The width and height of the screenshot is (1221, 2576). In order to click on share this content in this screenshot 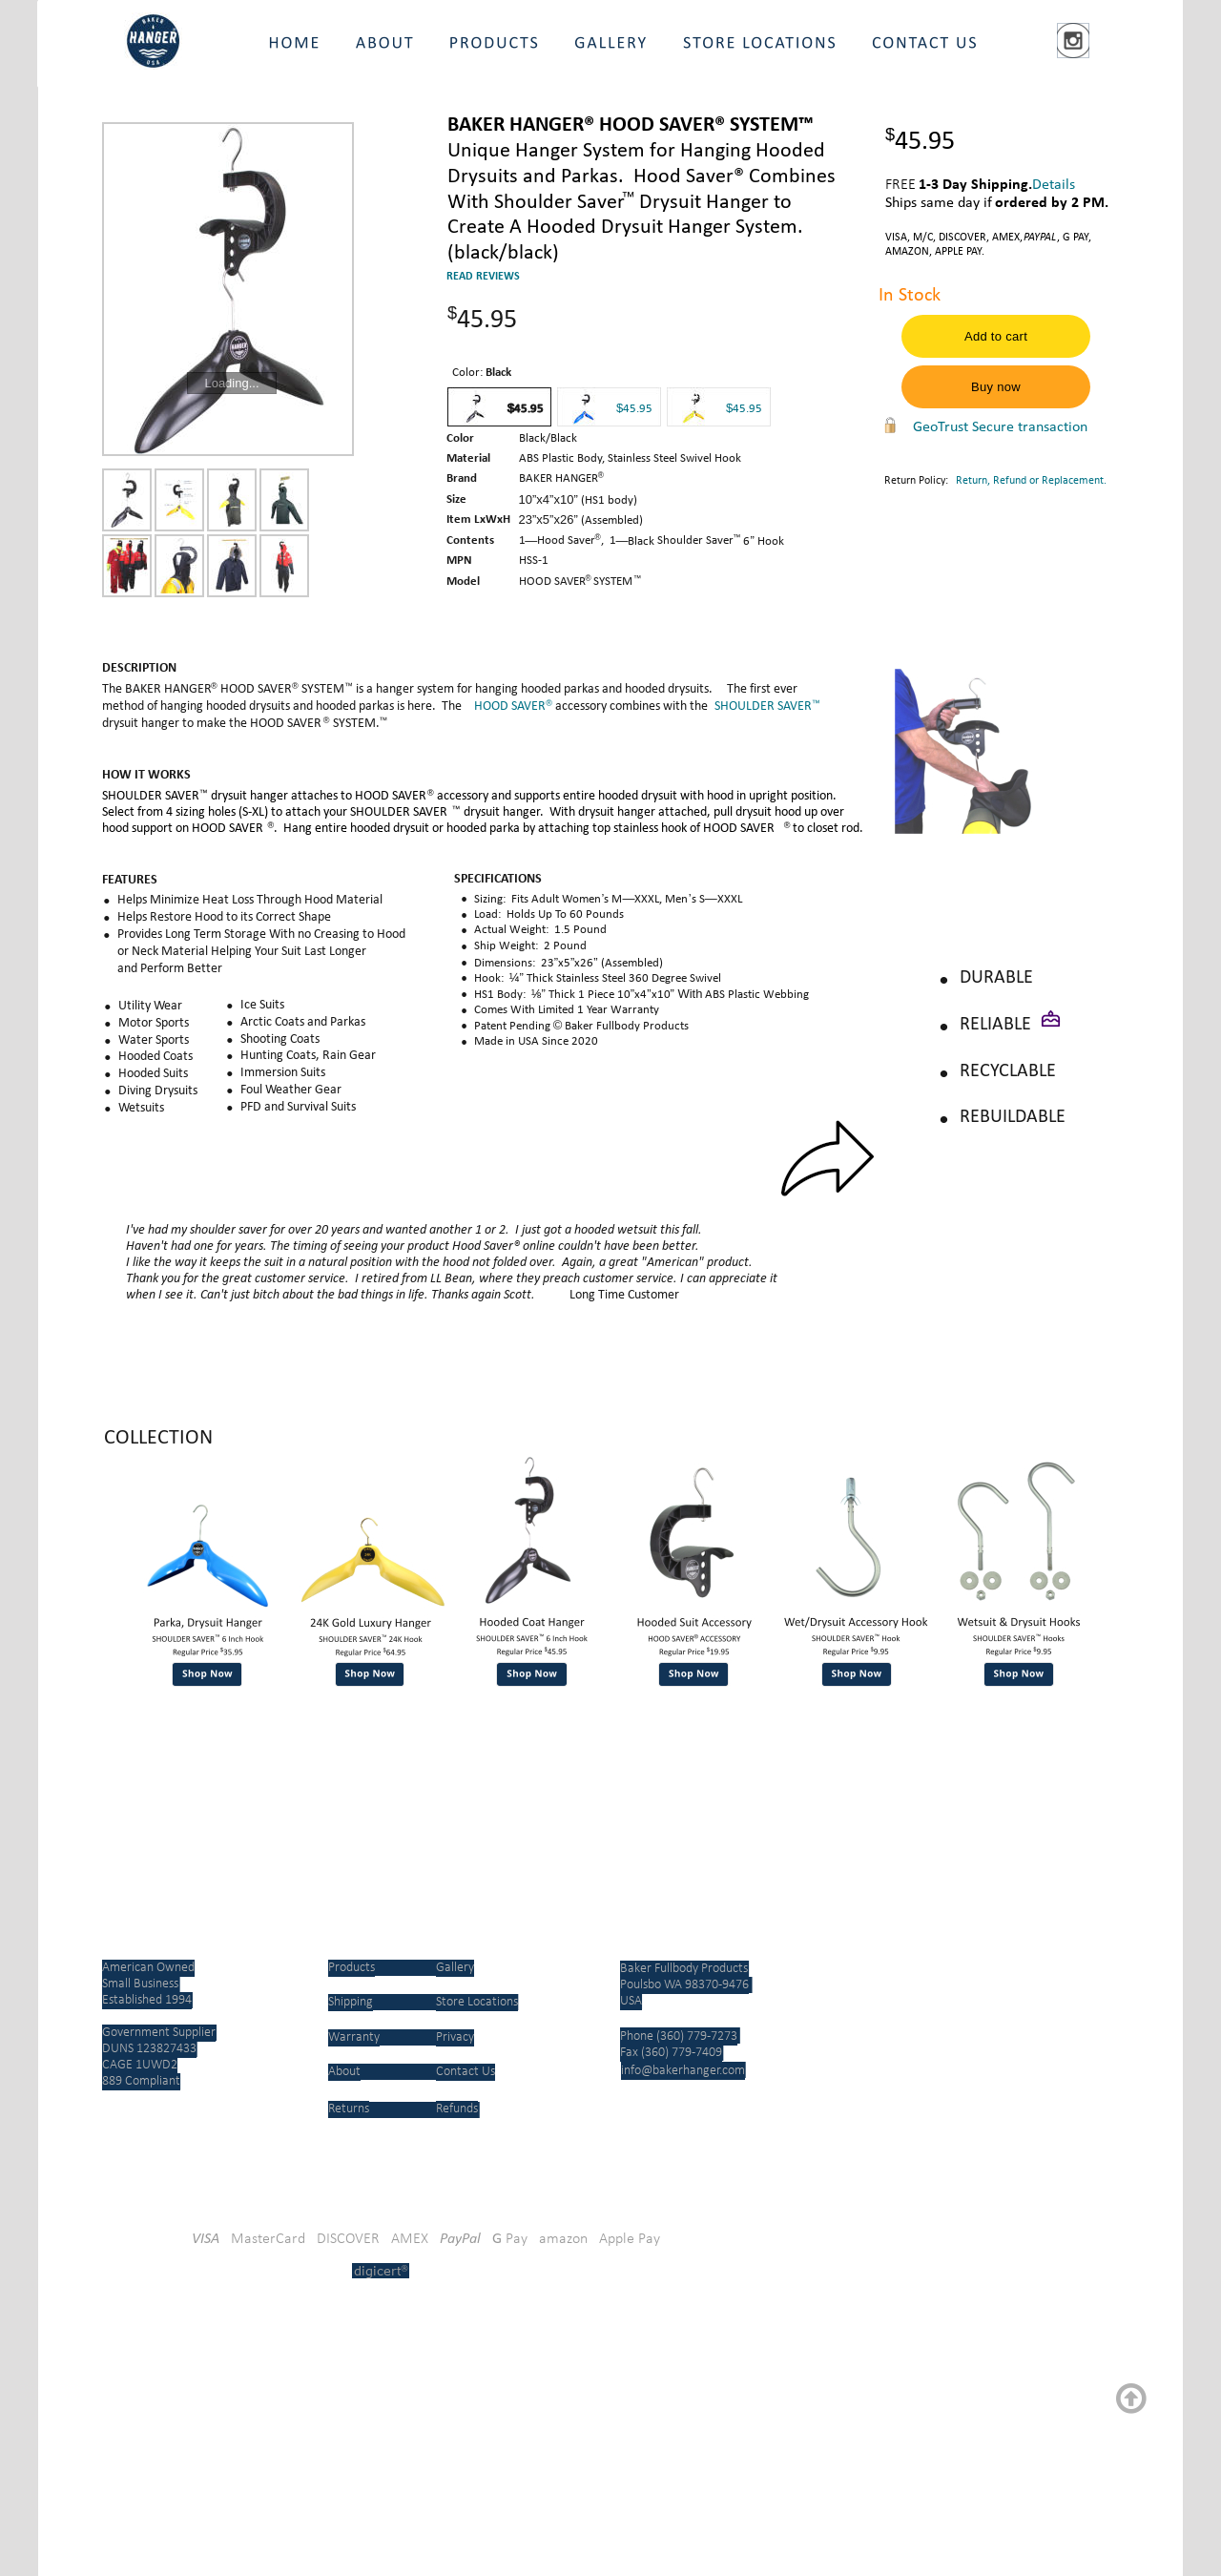, I will do `click(827, 1163)`.